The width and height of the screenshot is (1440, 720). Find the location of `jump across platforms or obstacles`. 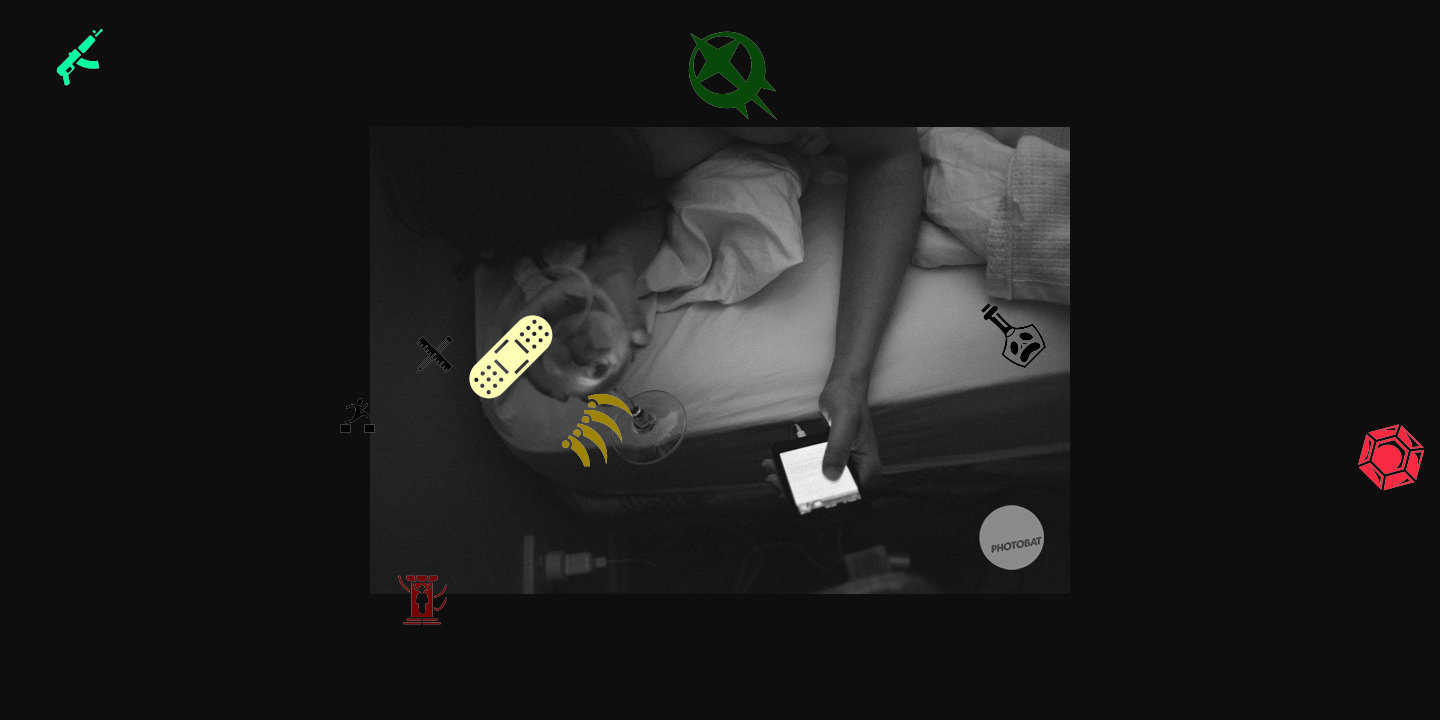

jump across platforms or obstacles is located at coordinates (357, 415).